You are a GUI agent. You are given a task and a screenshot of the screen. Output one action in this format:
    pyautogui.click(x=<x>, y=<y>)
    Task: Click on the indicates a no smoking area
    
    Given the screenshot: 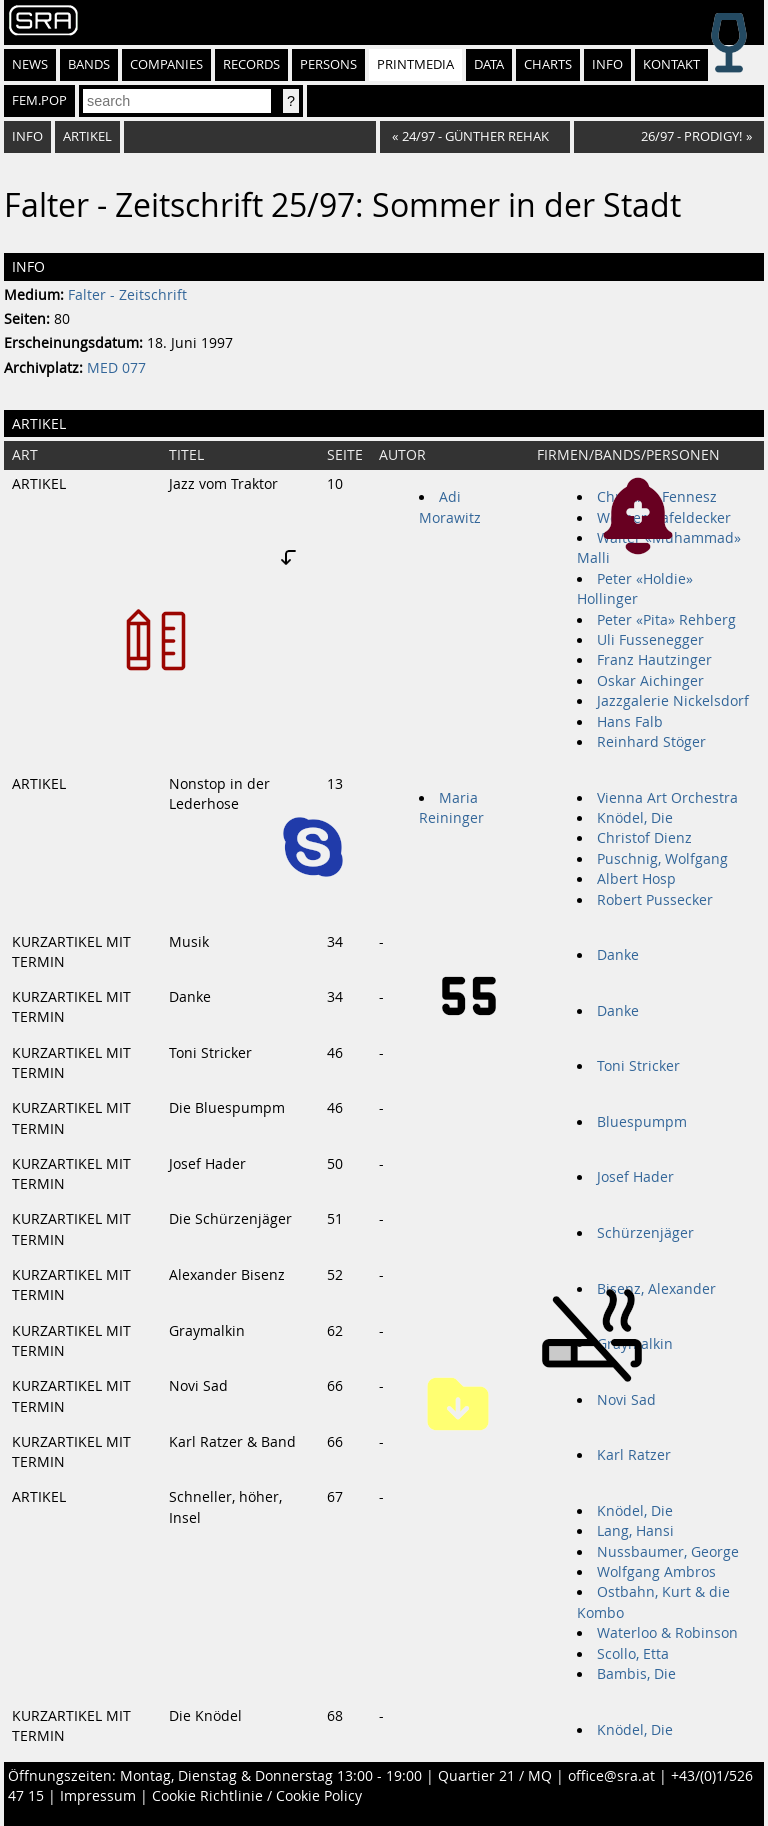 What is the action you would take?
    pyautogui.click(x=592, y=1339)
    